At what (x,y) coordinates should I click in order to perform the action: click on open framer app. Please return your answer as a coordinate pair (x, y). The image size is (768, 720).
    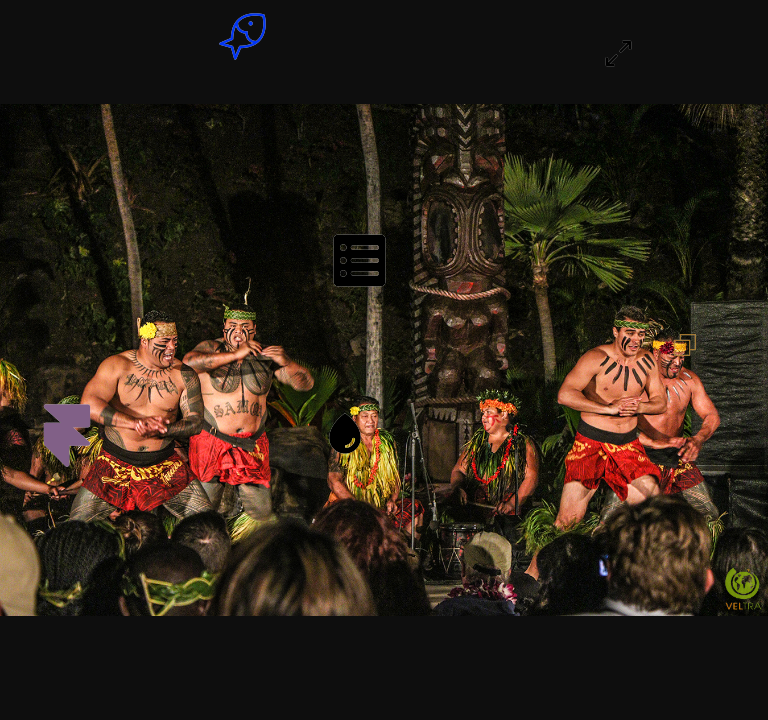
    Looking at the image, I should click on (67, 432).